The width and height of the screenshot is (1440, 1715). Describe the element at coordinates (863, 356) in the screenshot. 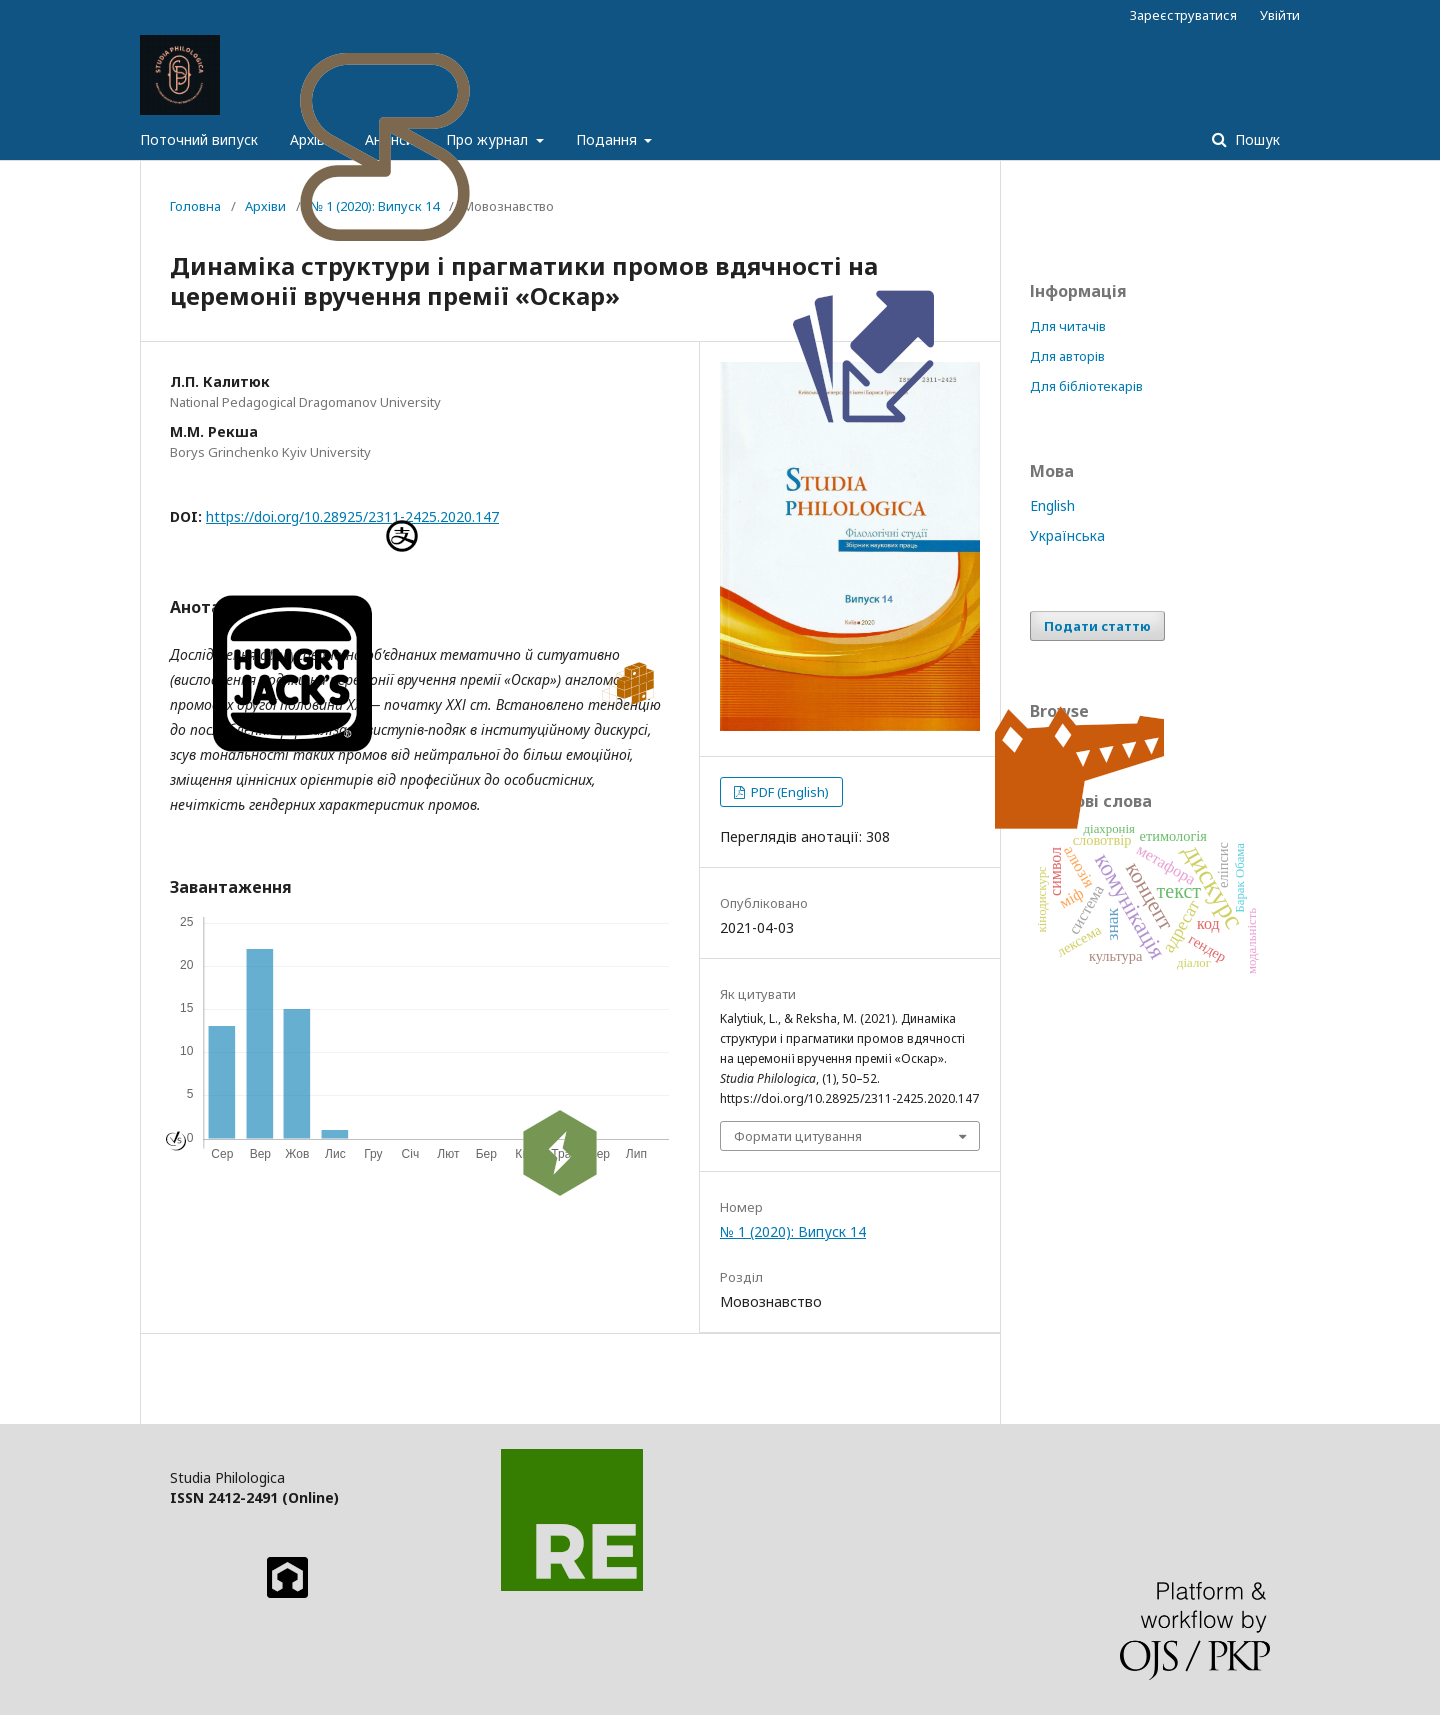

I see `visit cardmarket trading card marketplace` at that location.